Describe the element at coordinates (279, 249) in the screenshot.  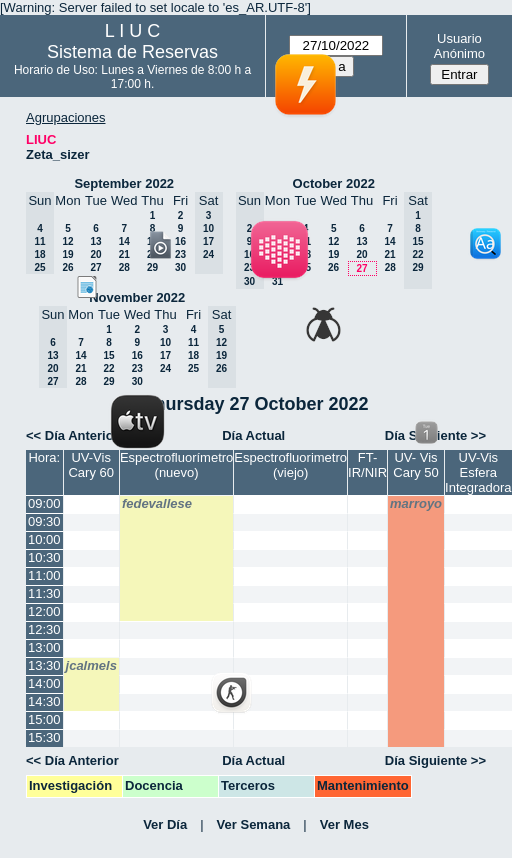
I see `open vvave music player app` at that location.